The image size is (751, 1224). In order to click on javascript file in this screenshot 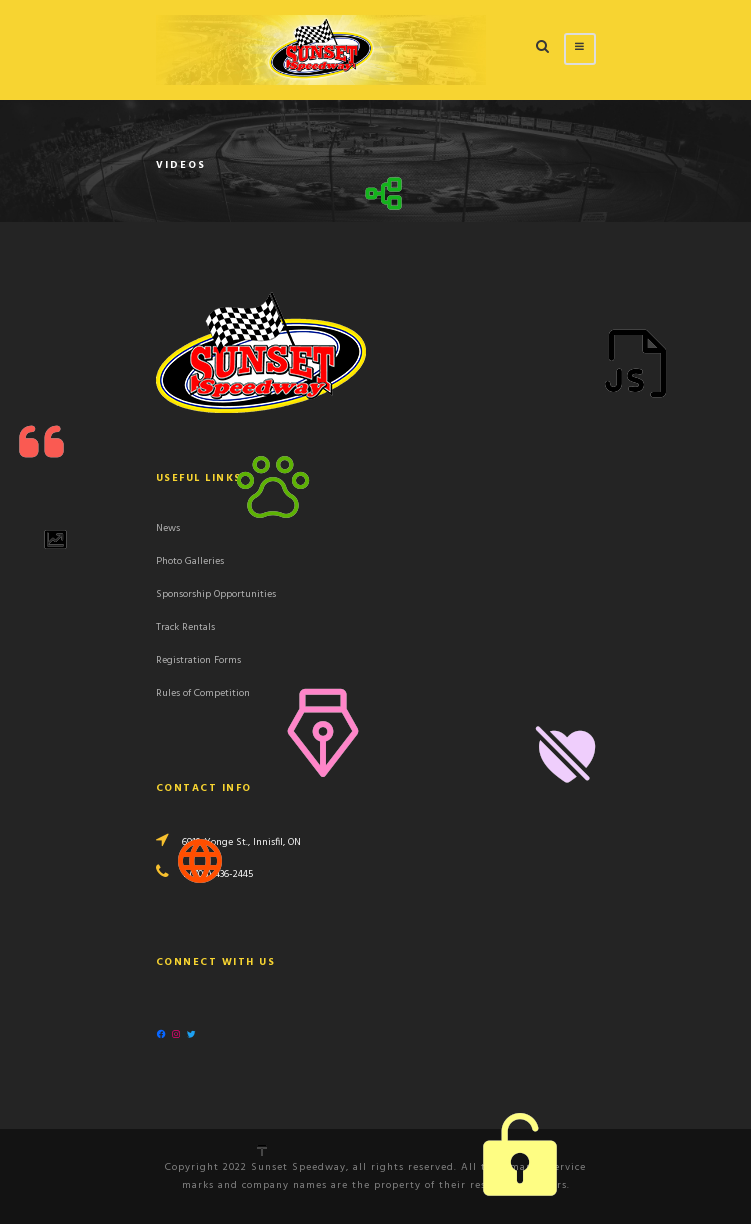, I will do `click(637, 363)`.